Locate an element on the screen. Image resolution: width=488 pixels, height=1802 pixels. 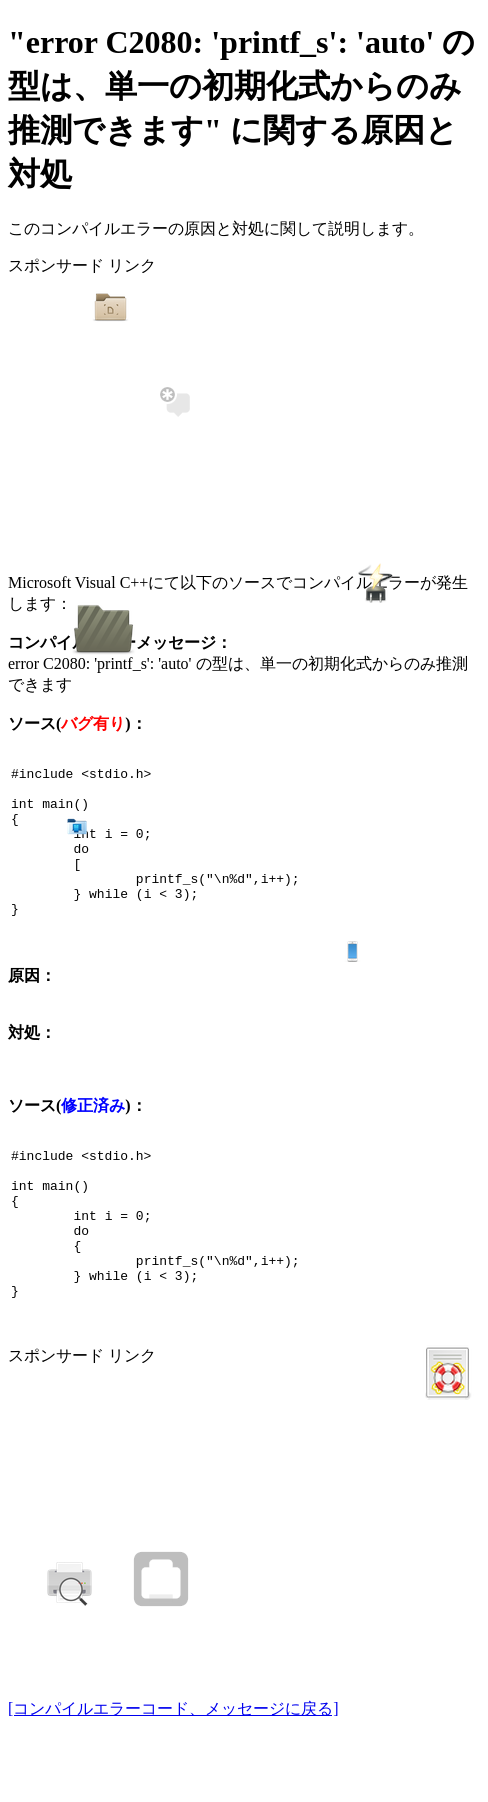
preview document before printing is located at coordinates (69, 1582).